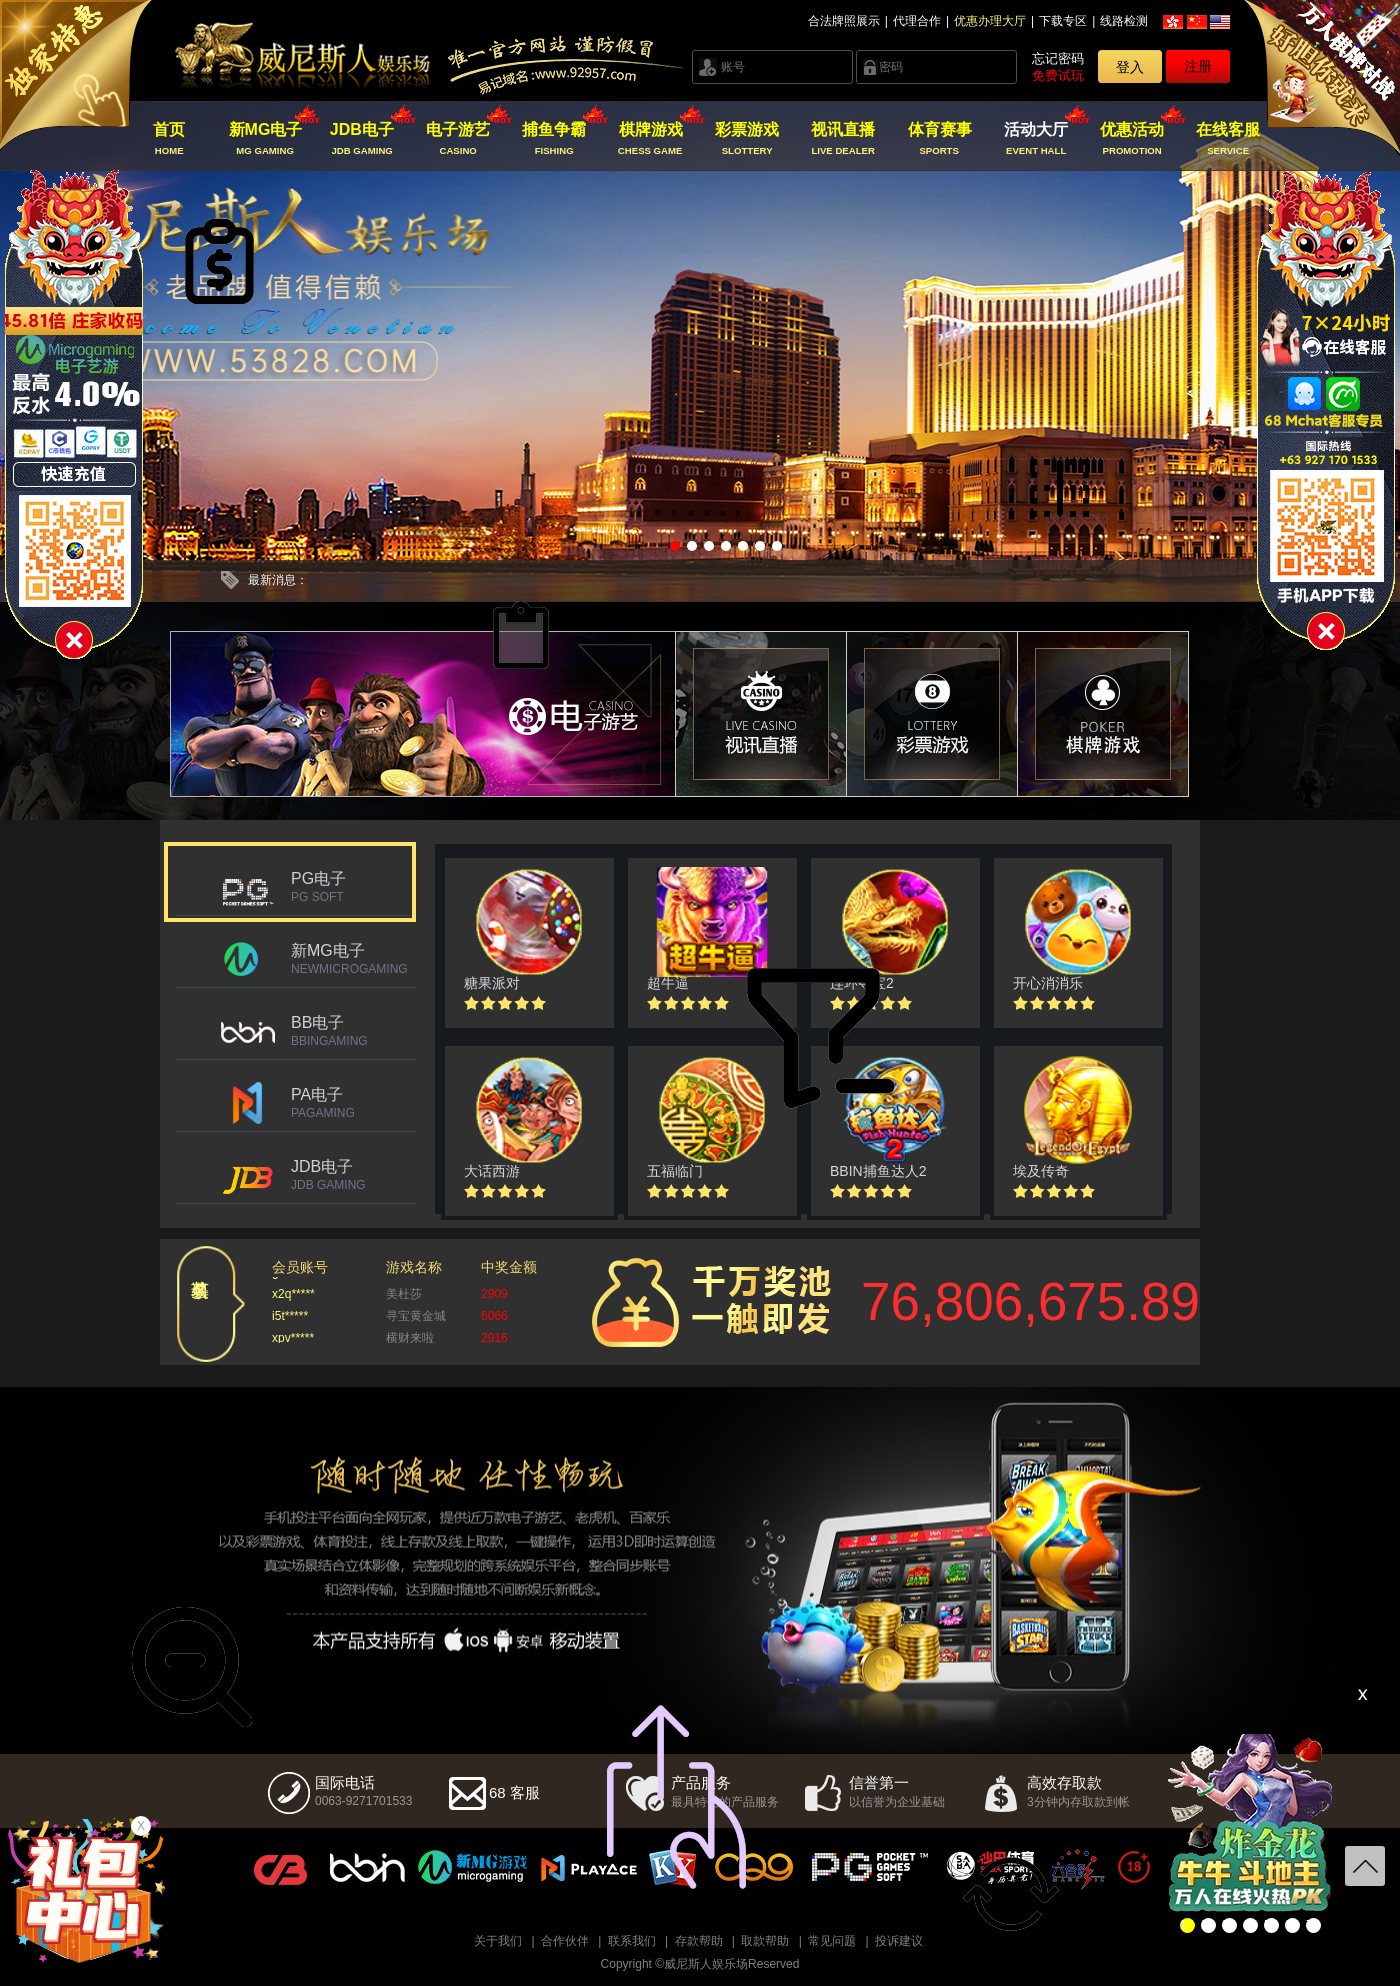  I want to click on deposit or add funds to your account, so click(667, 1797).